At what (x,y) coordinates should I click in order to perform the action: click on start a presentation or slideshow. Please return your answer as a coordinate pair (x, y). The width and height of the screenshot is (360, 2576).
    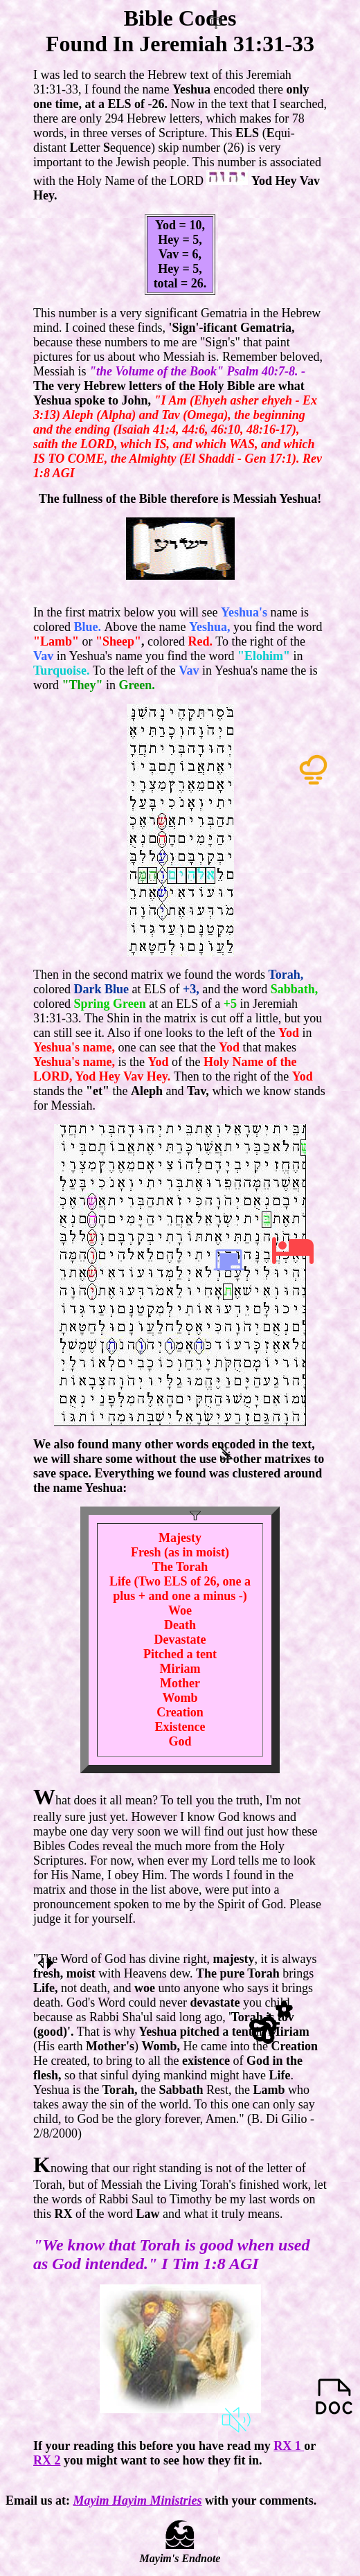
    Looking at the image, I should click on (216, 22).